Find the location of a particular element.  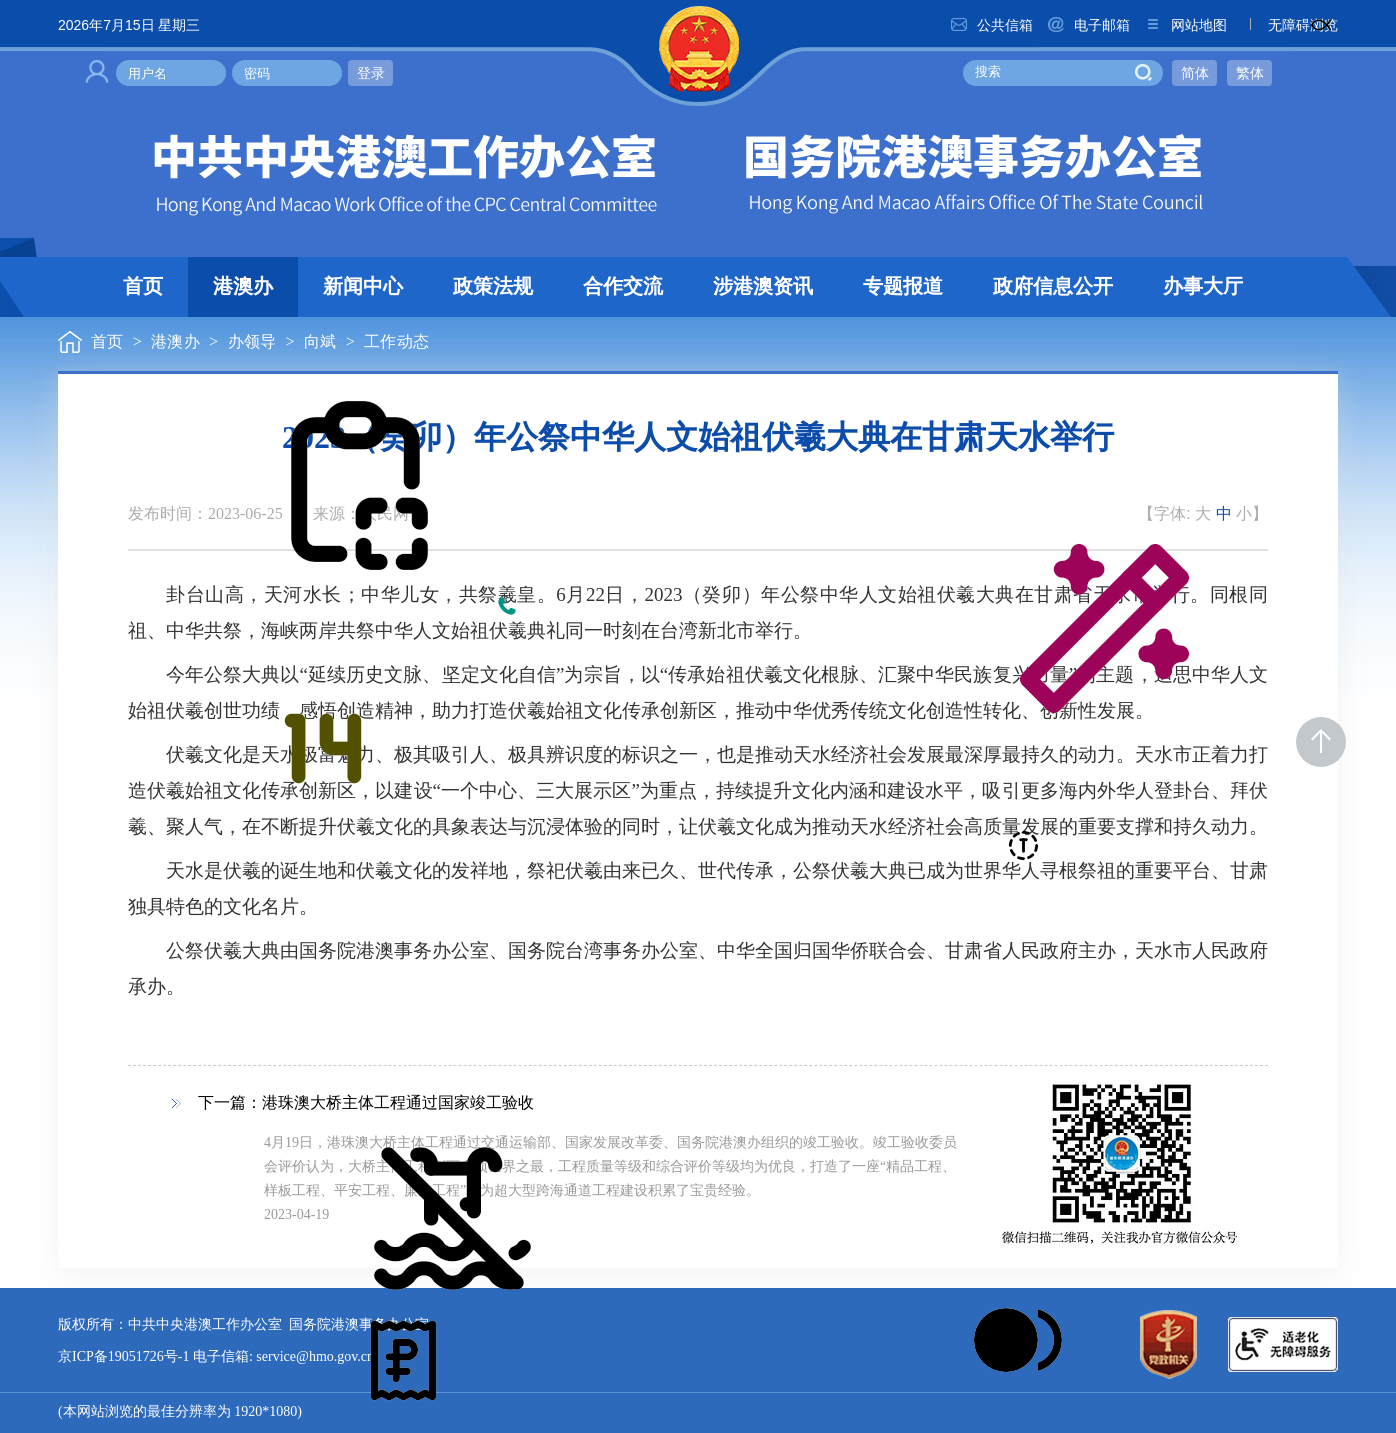

apply magic or auto-enhance effects is located at coordinates (1104, 628).